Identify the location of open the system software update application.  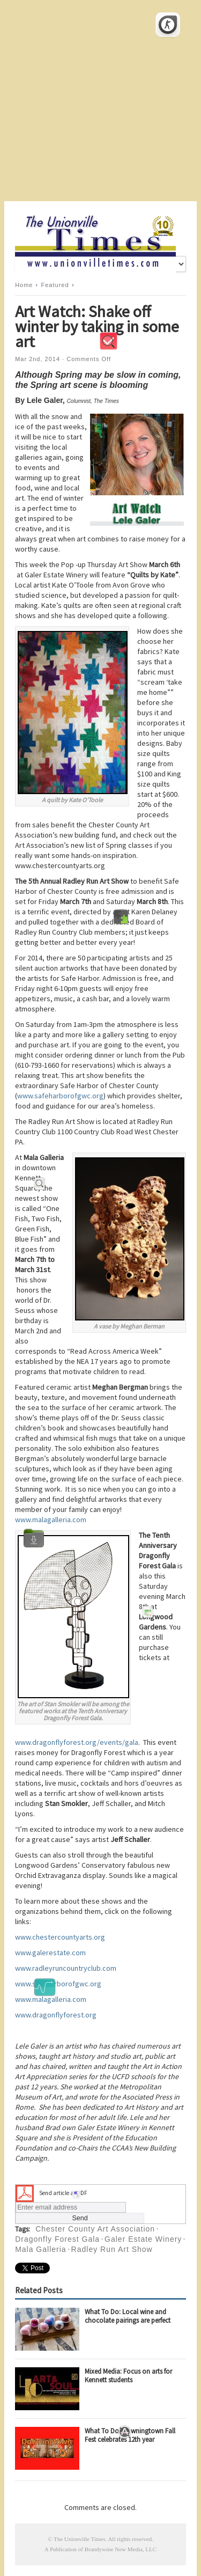
(124, 2432).